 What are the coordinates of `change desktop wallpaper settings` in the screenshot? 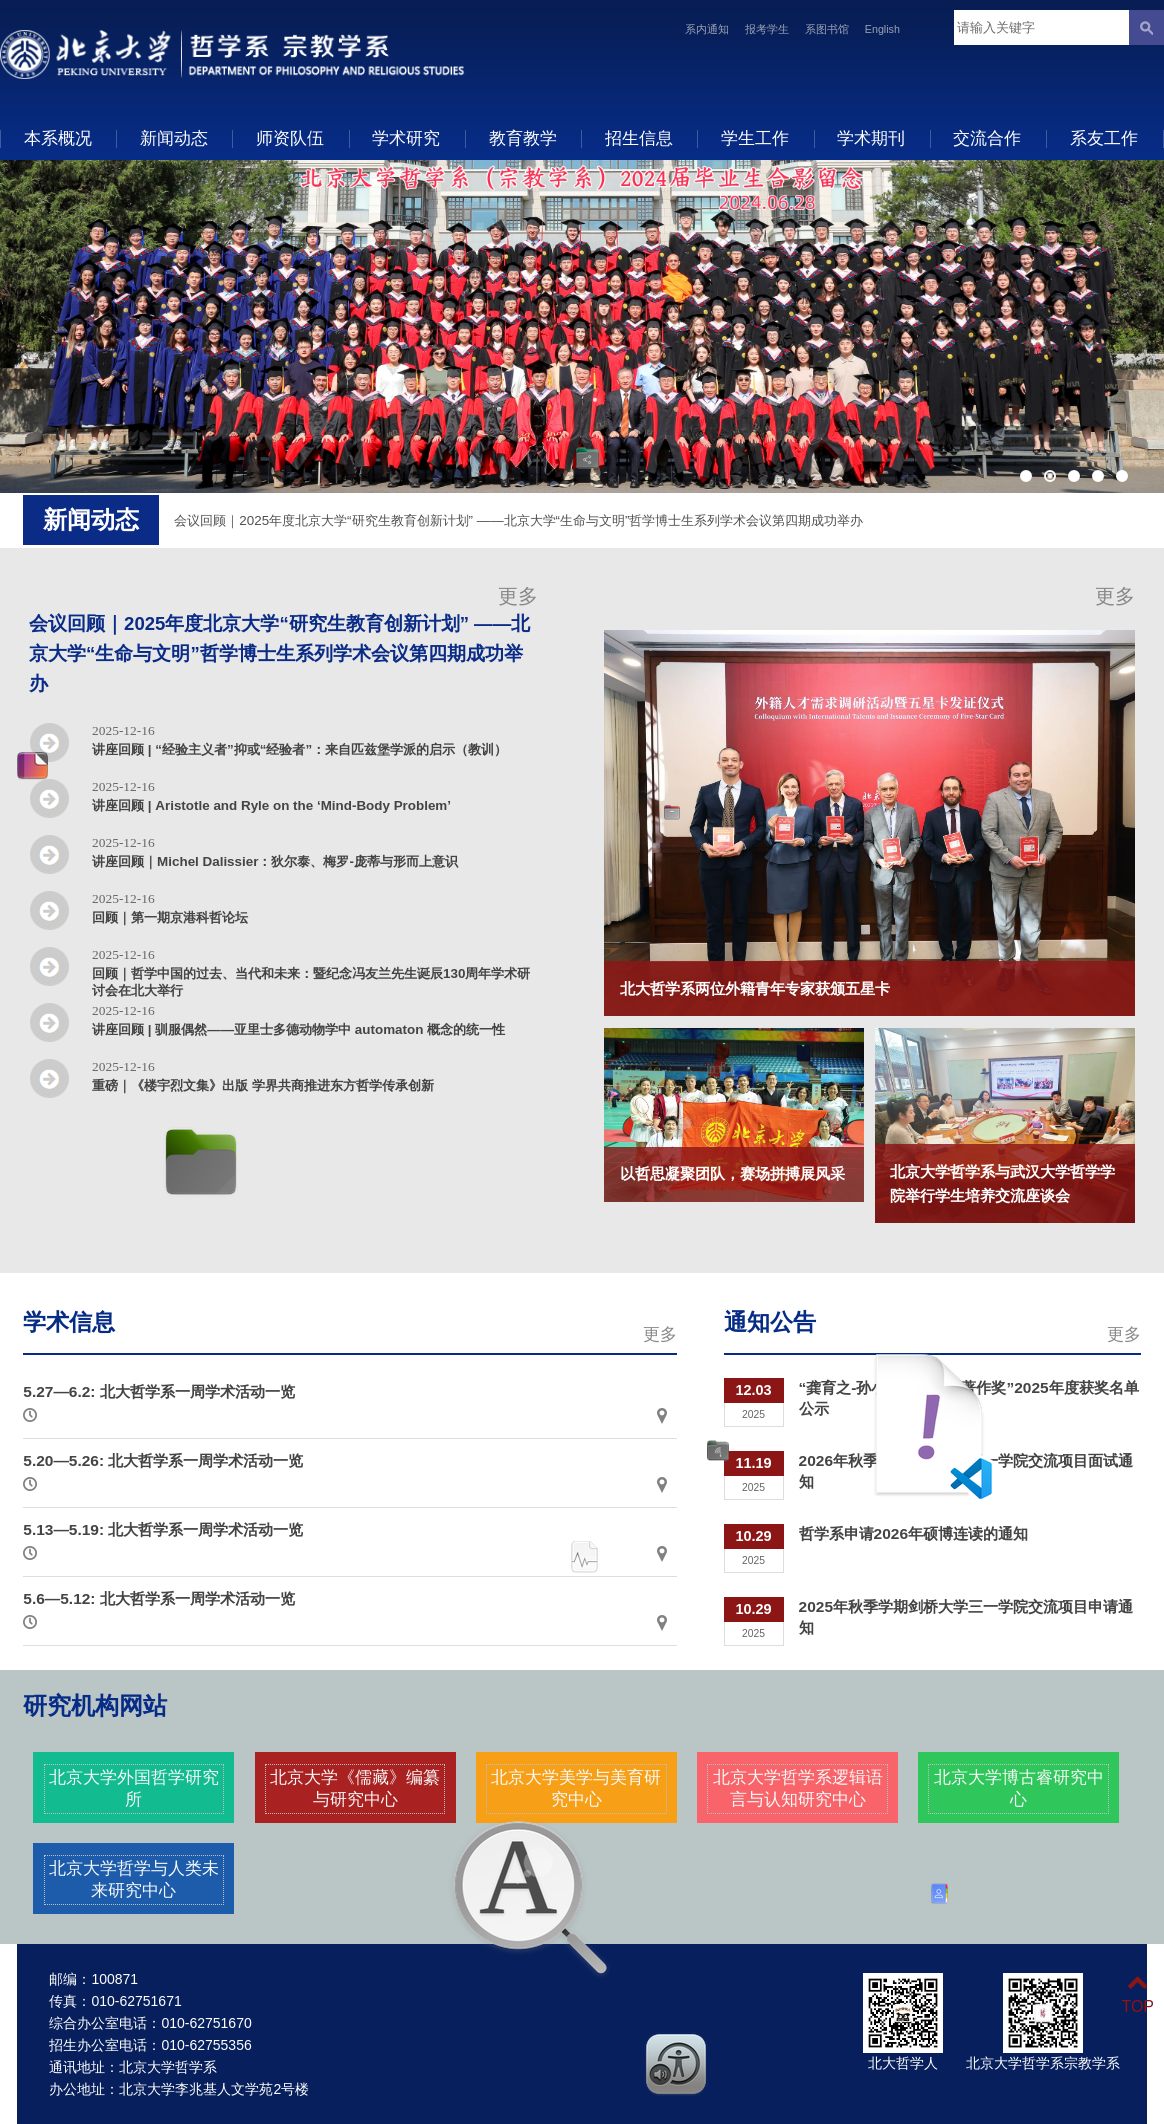 It's located at (32, 765).